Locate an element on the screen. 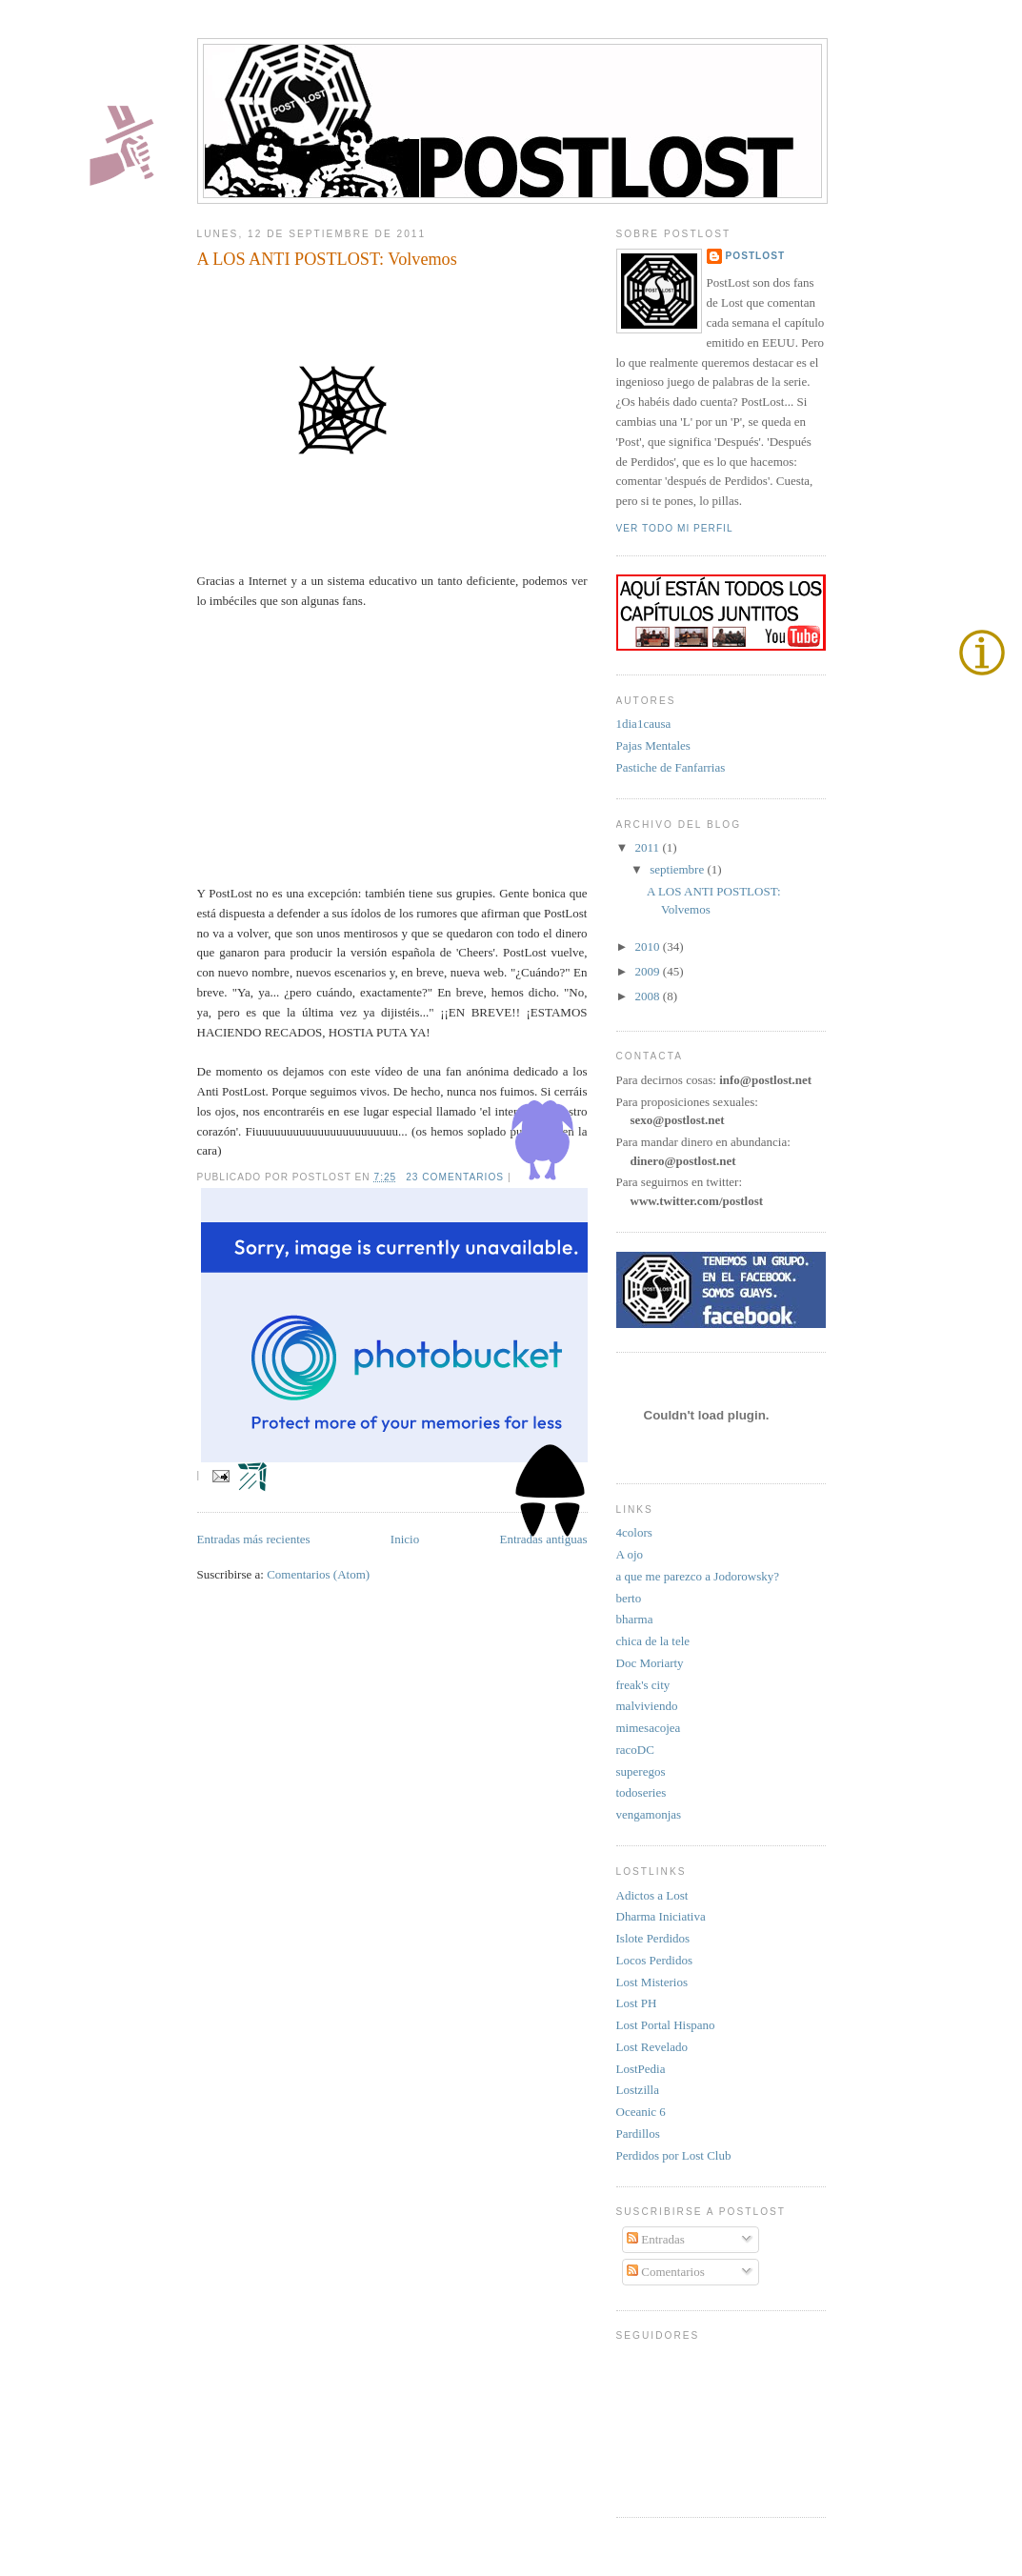 Image resolution: width=1022 pixels, height=2576 pixels. indicates a spider or web-related game element is located at coordinates (342, 410).